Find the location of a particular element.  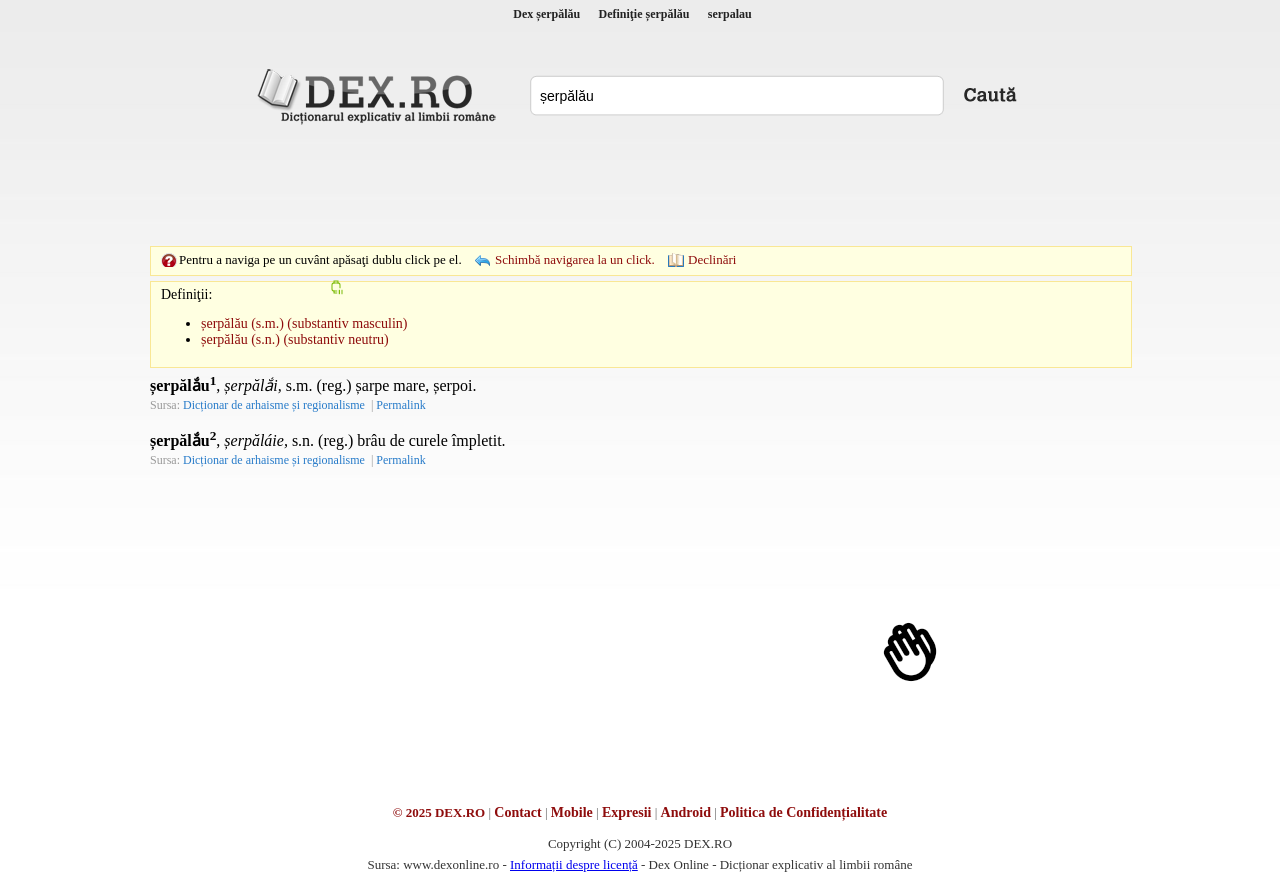

give applause or show appreciation is located at coordinates (911, 652).